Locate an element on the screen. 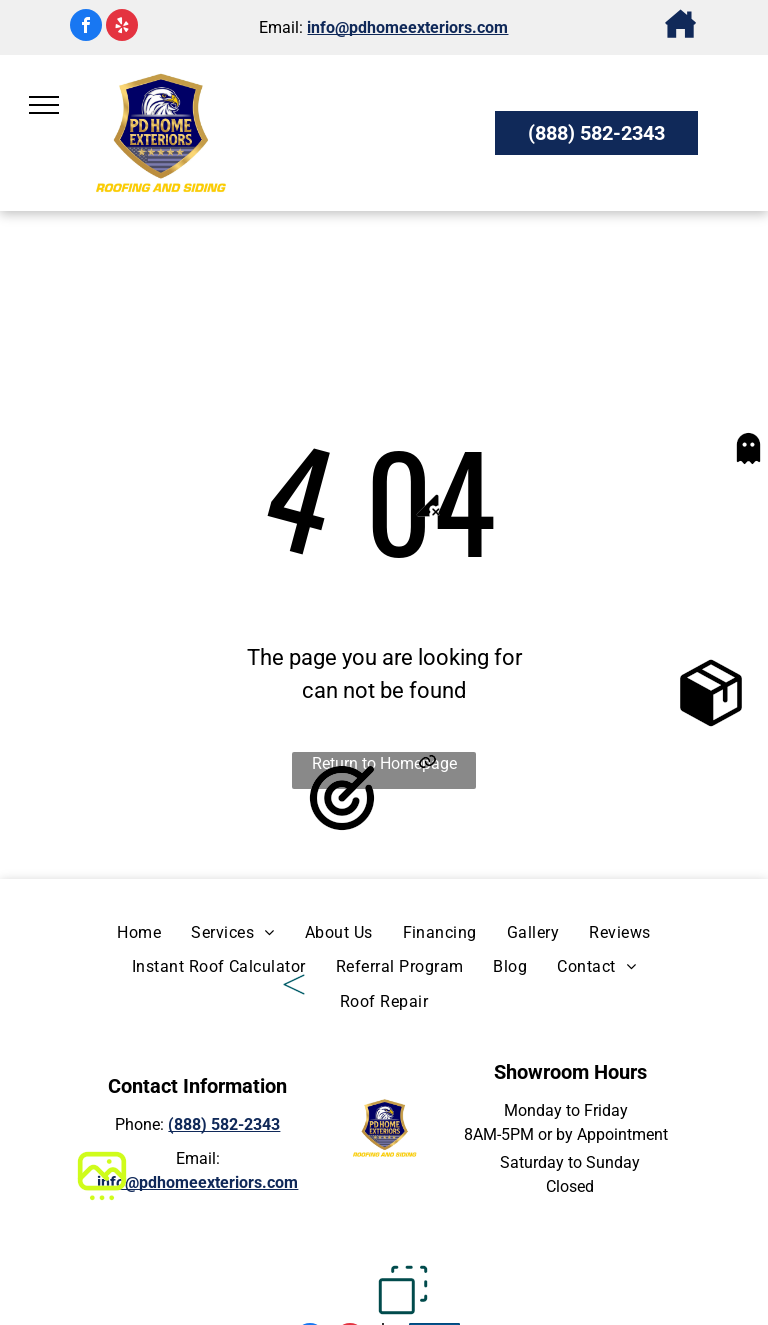  no cellular signal available is located at coordinates (429, 506).